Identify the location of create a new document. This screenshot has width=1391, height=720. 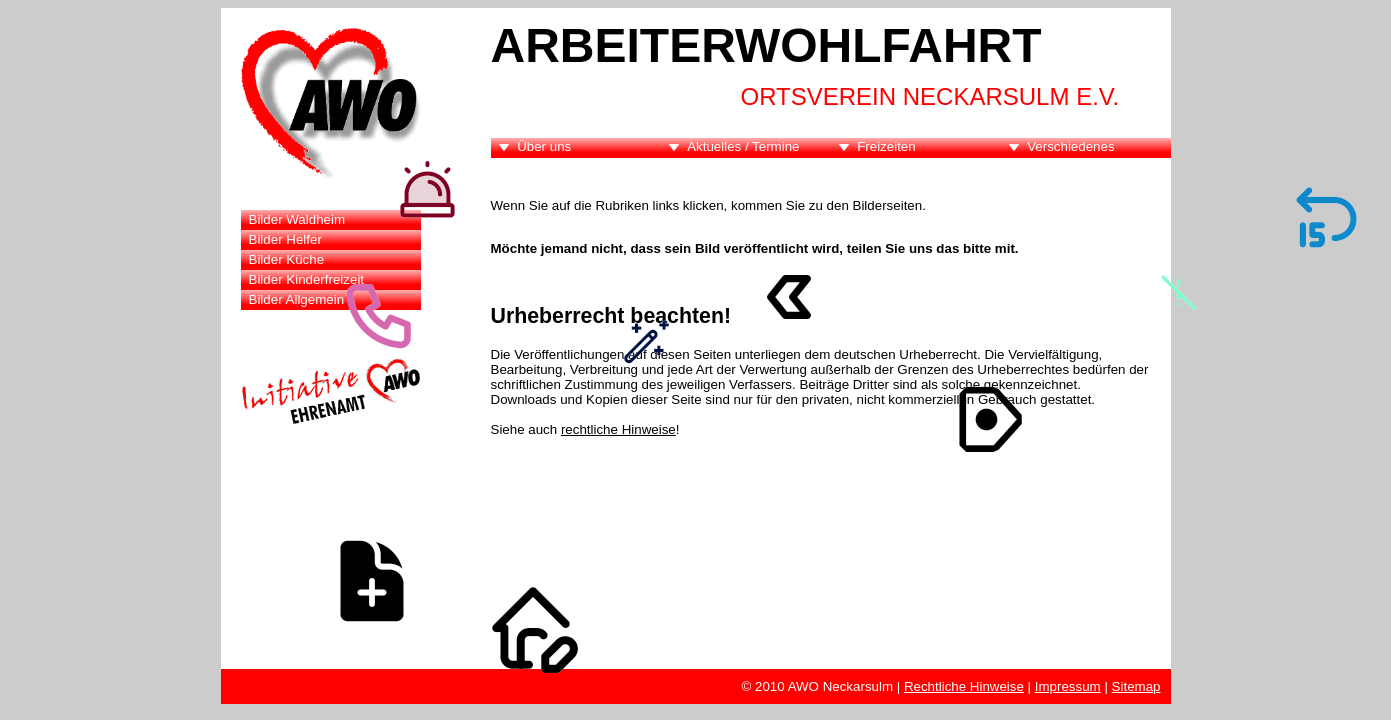
(372, 581).